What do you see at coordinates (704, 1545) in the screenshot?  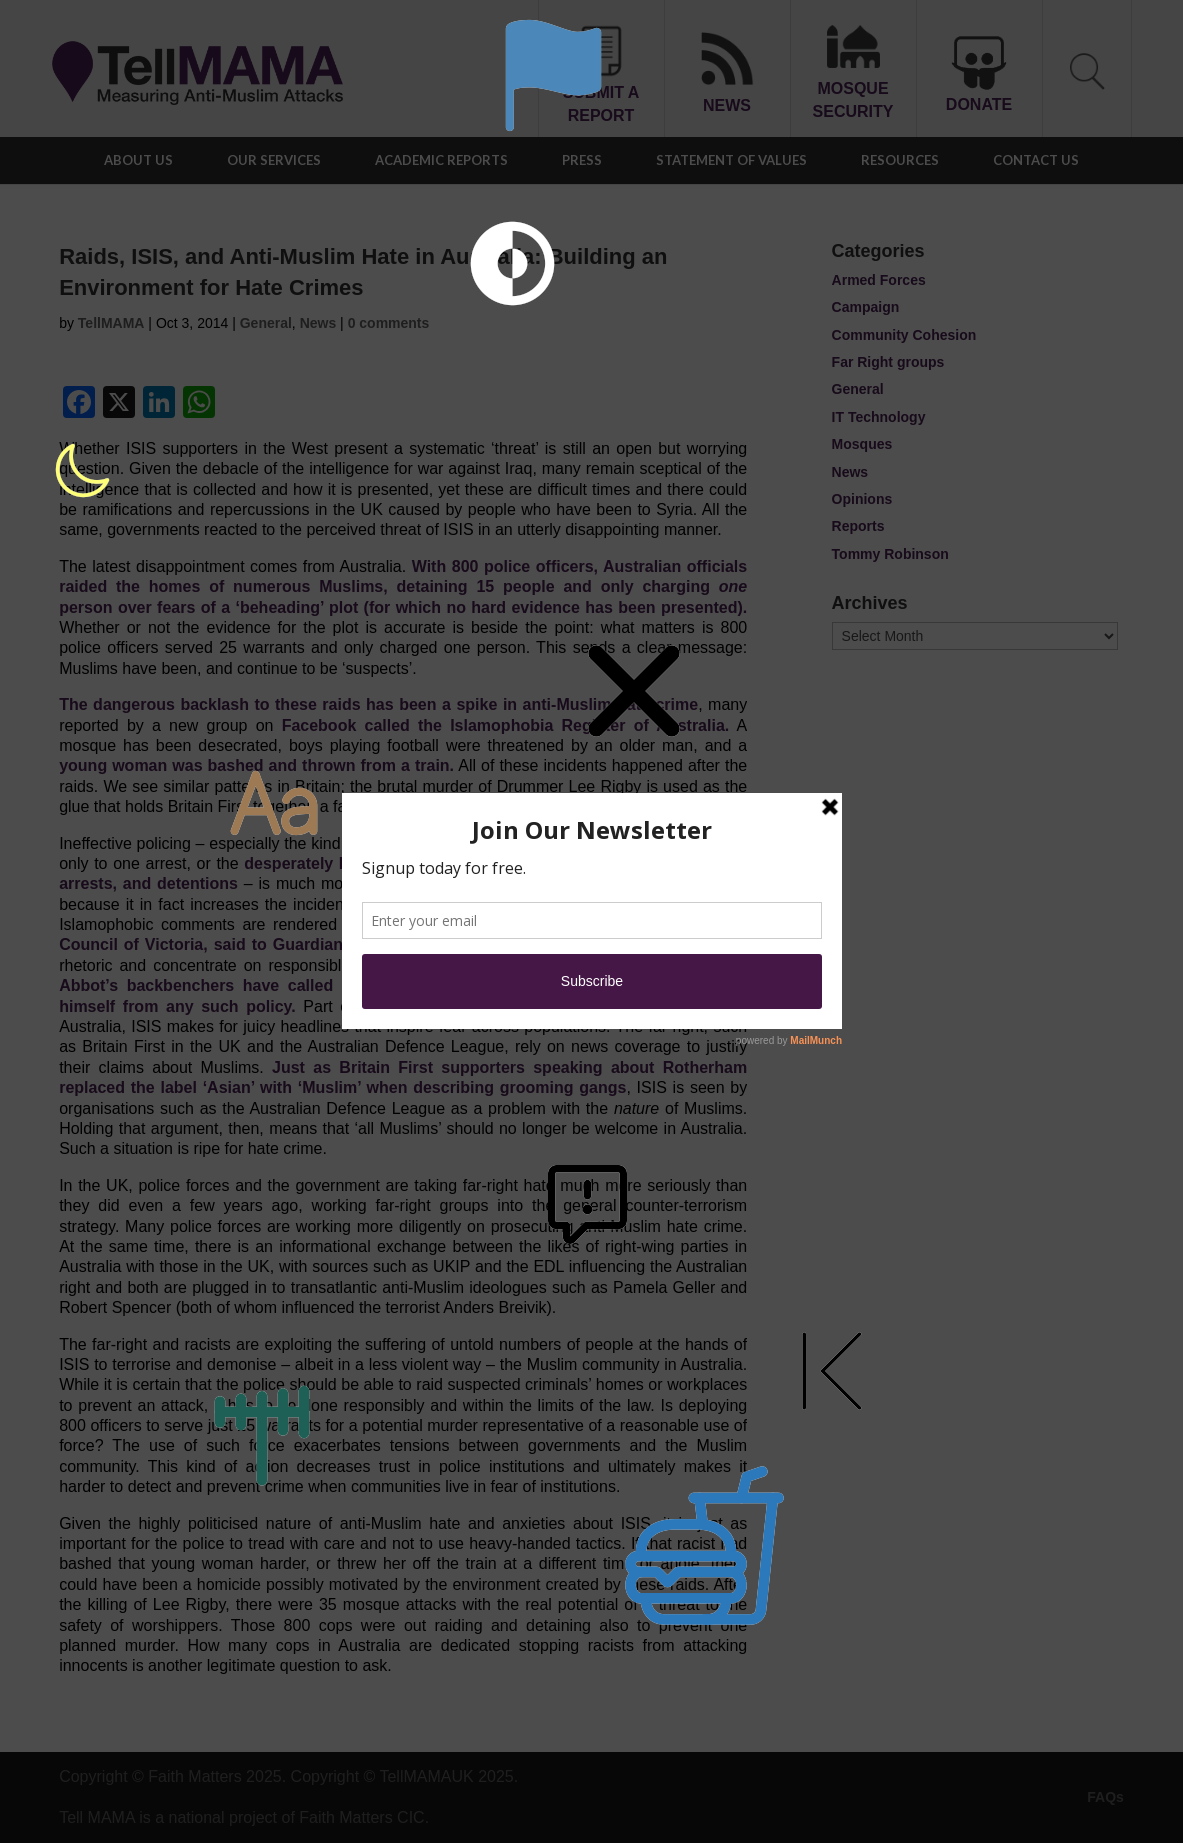 I see `browse nearby fast food restaurants` at bounding box center [704, 1545].